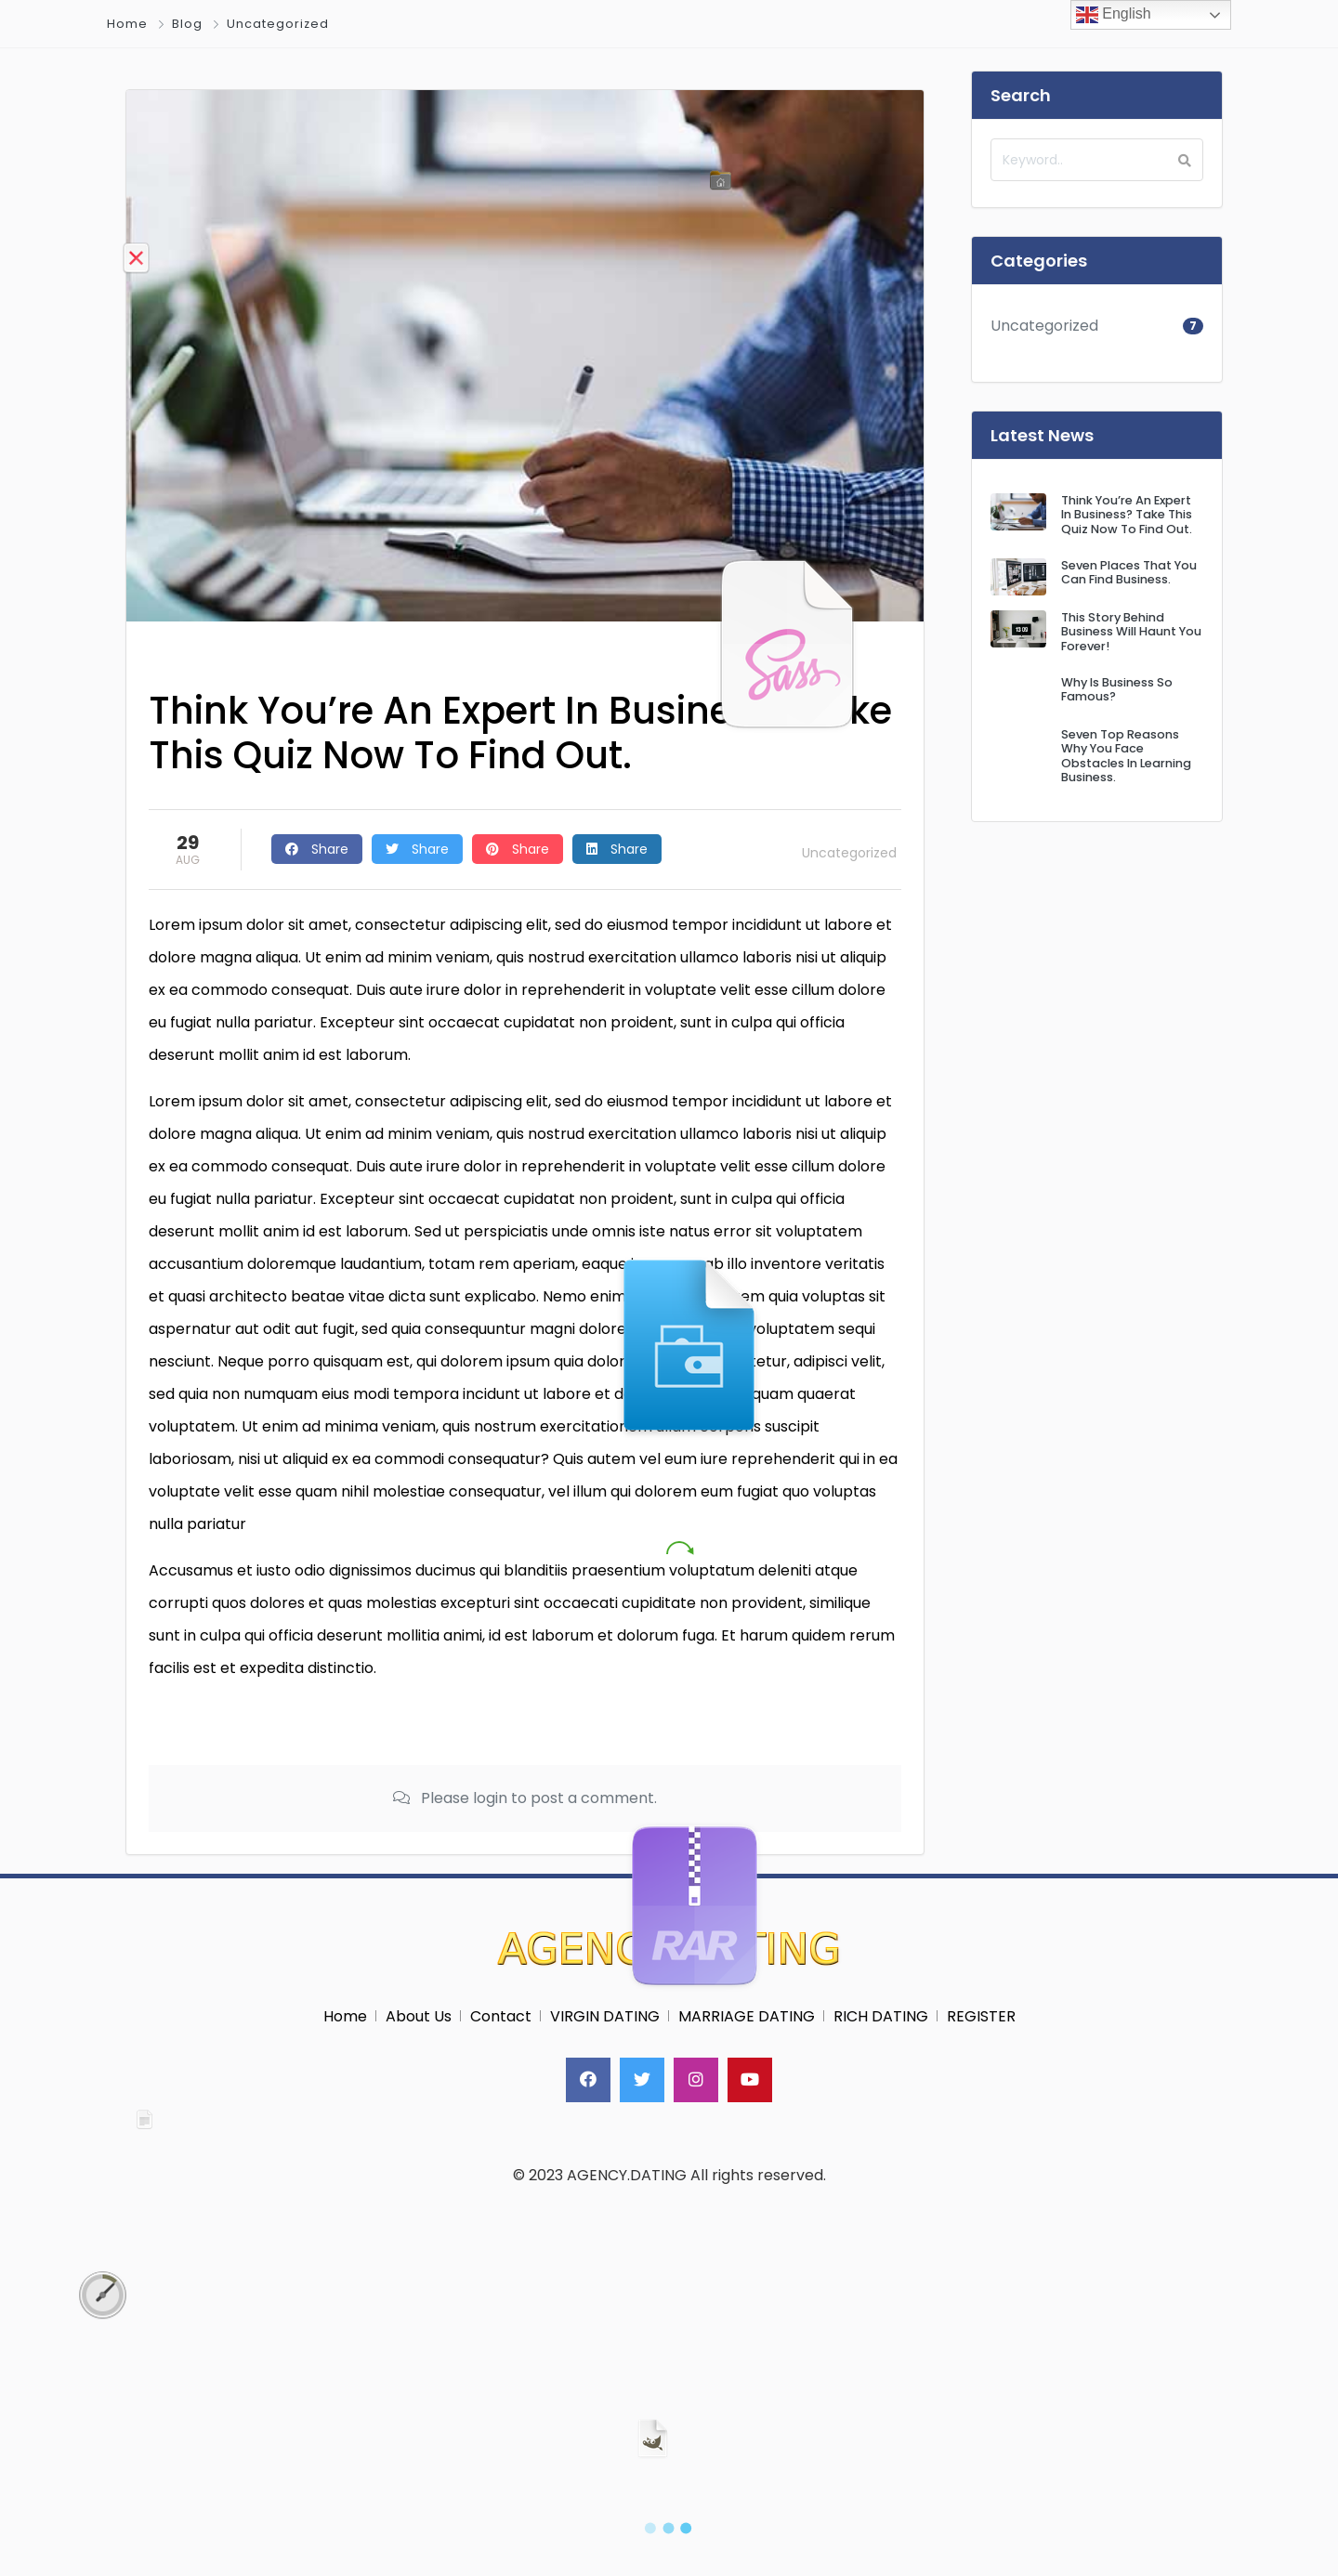  I want to click on indicates a broken or invalid symbolic link, so click(136, 257).